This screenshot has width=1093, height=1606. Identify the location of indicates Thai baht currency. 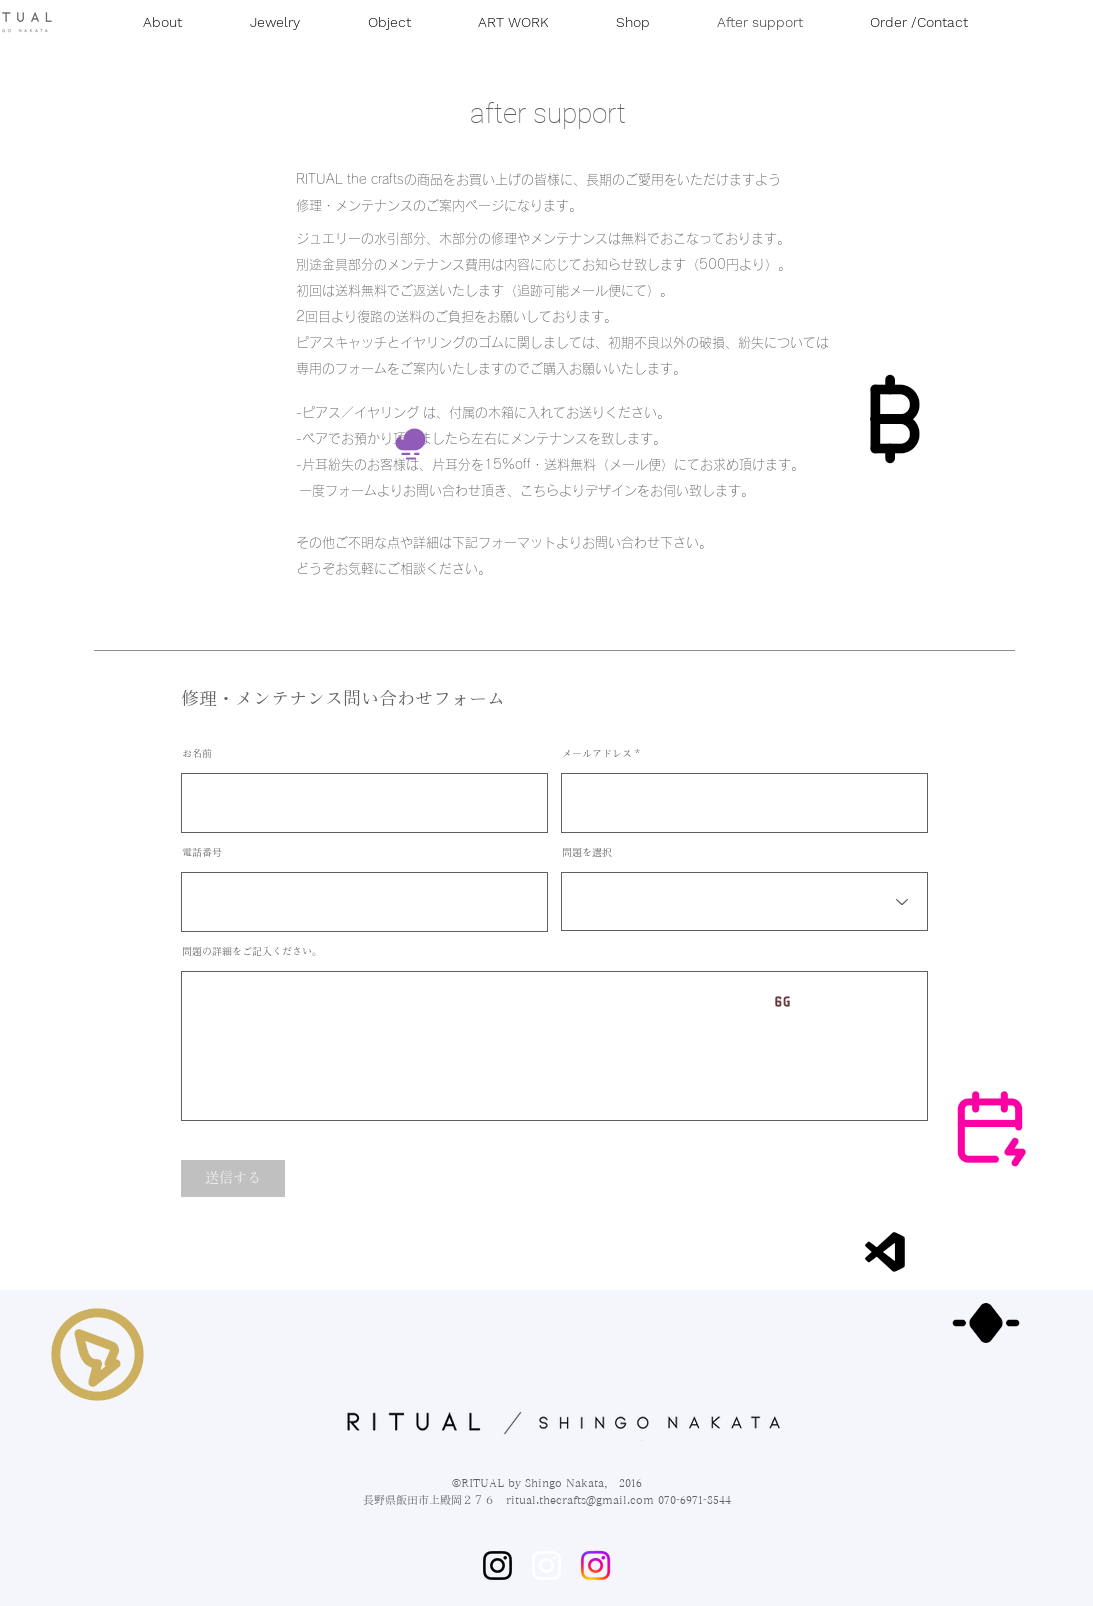
(895, 419).